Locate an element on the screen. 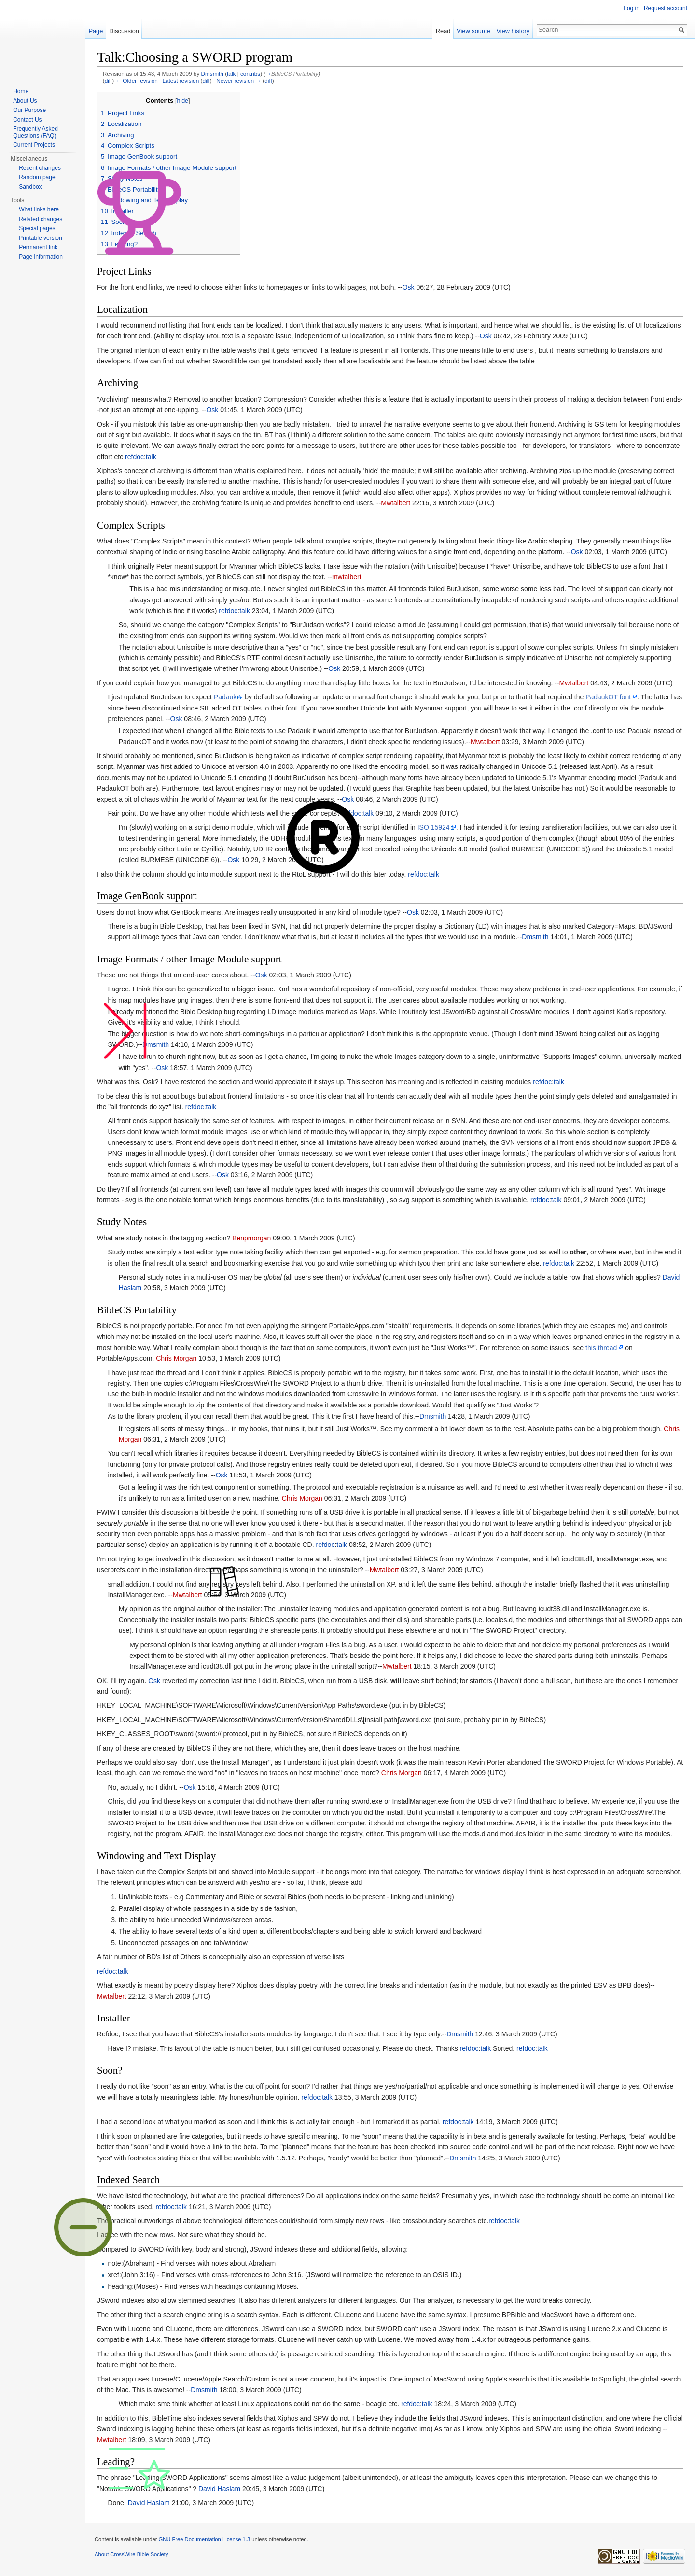  view achievements or awards is located at coordinates (139, 213).